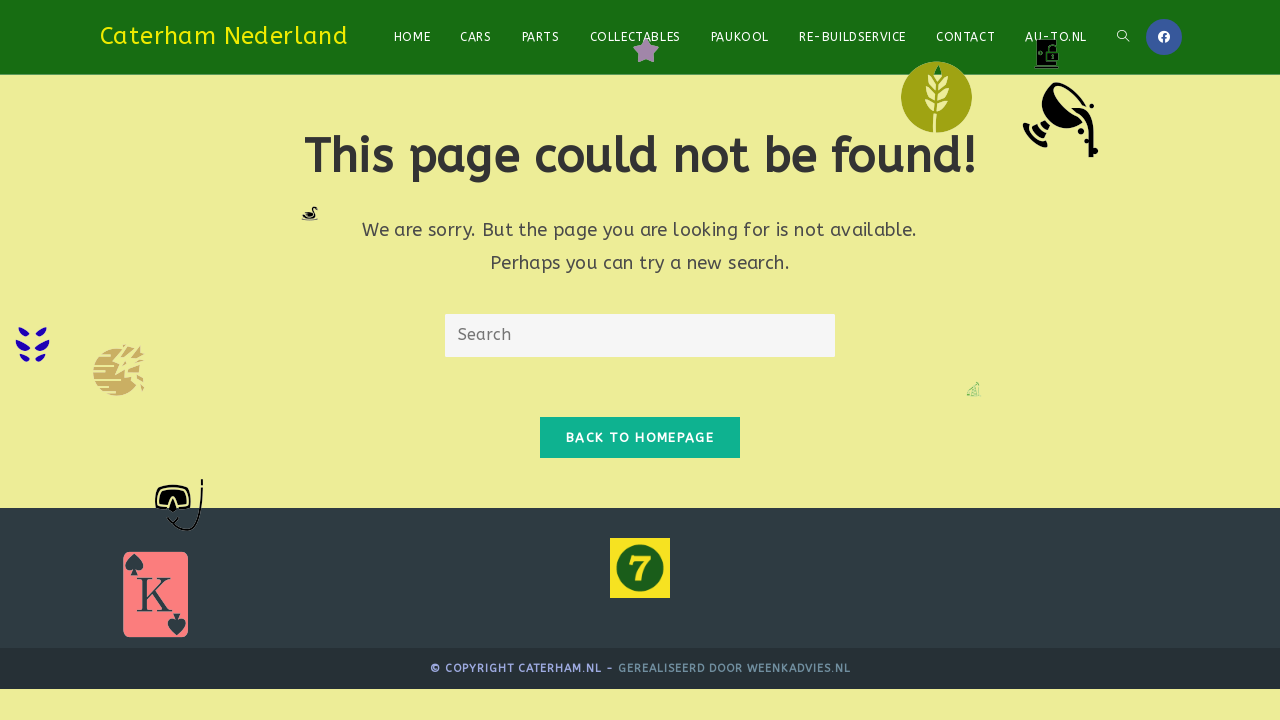 The width and height of the screenshot is (1280, 720). What do you see at coordinates (32, 344) in the screenshot?
I see `activate hunter vision or tracking mode` at bounding box center [32, 344].